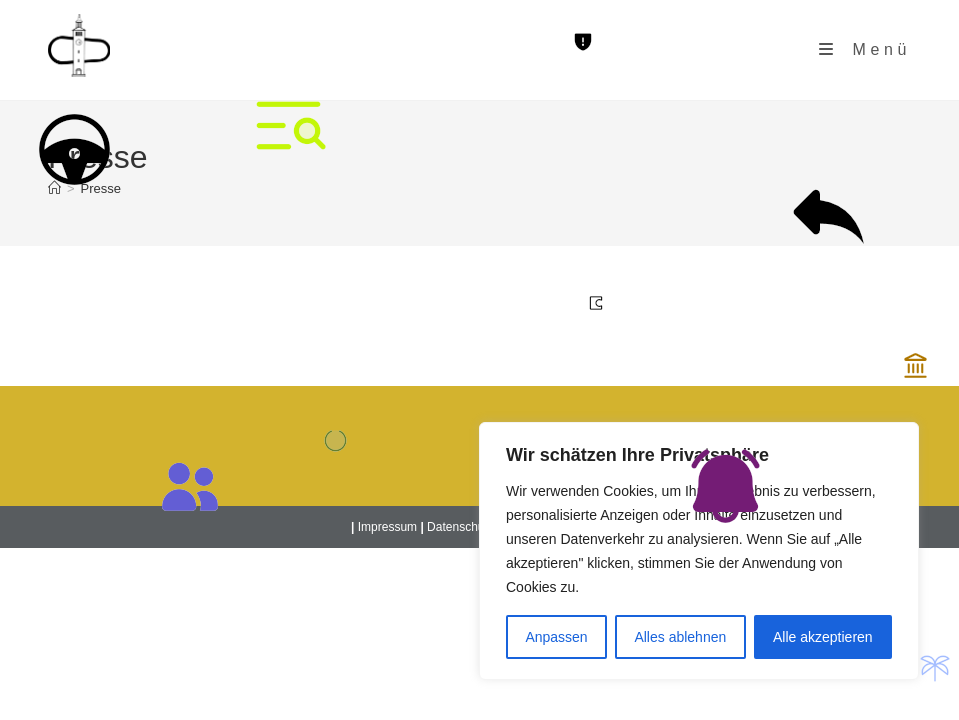 This screenshot has height=720, width=959. What do you see at coordinates (725, 487) in the screenshot?
I see `indicates new notifications or alerts` at bounding box center [725, 487].